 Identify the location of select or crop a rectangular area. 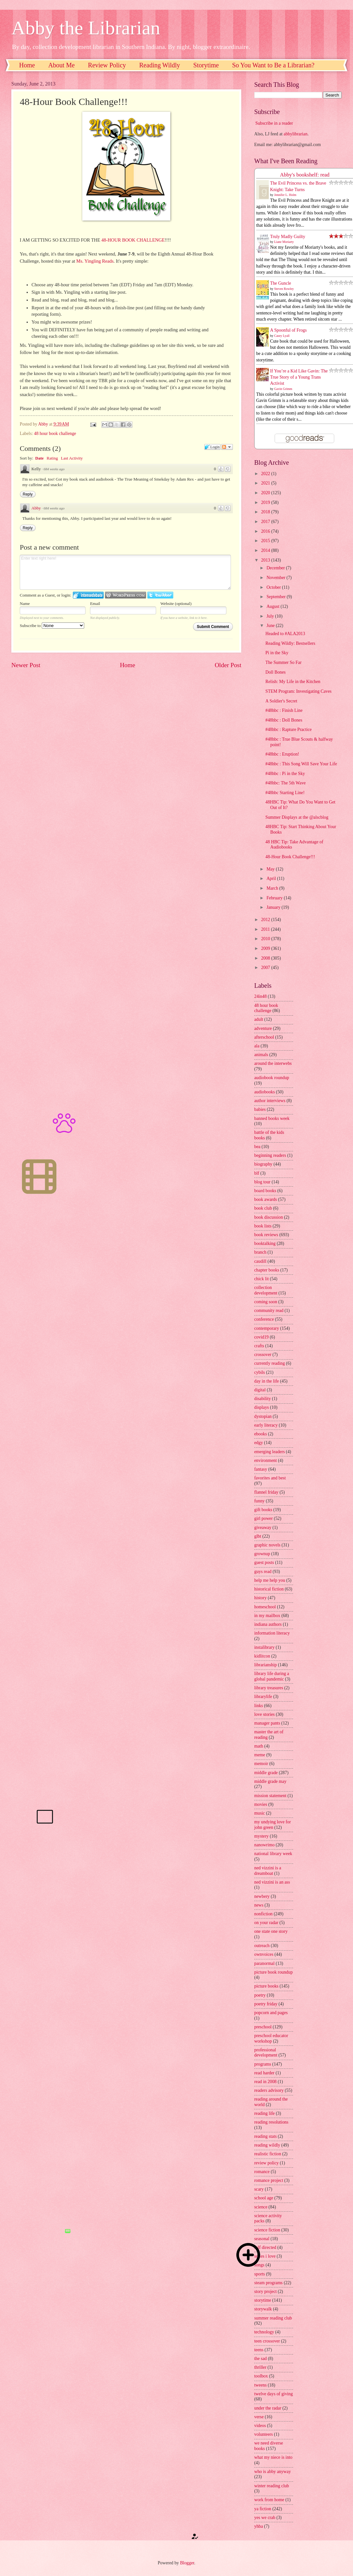
(45, 1817).